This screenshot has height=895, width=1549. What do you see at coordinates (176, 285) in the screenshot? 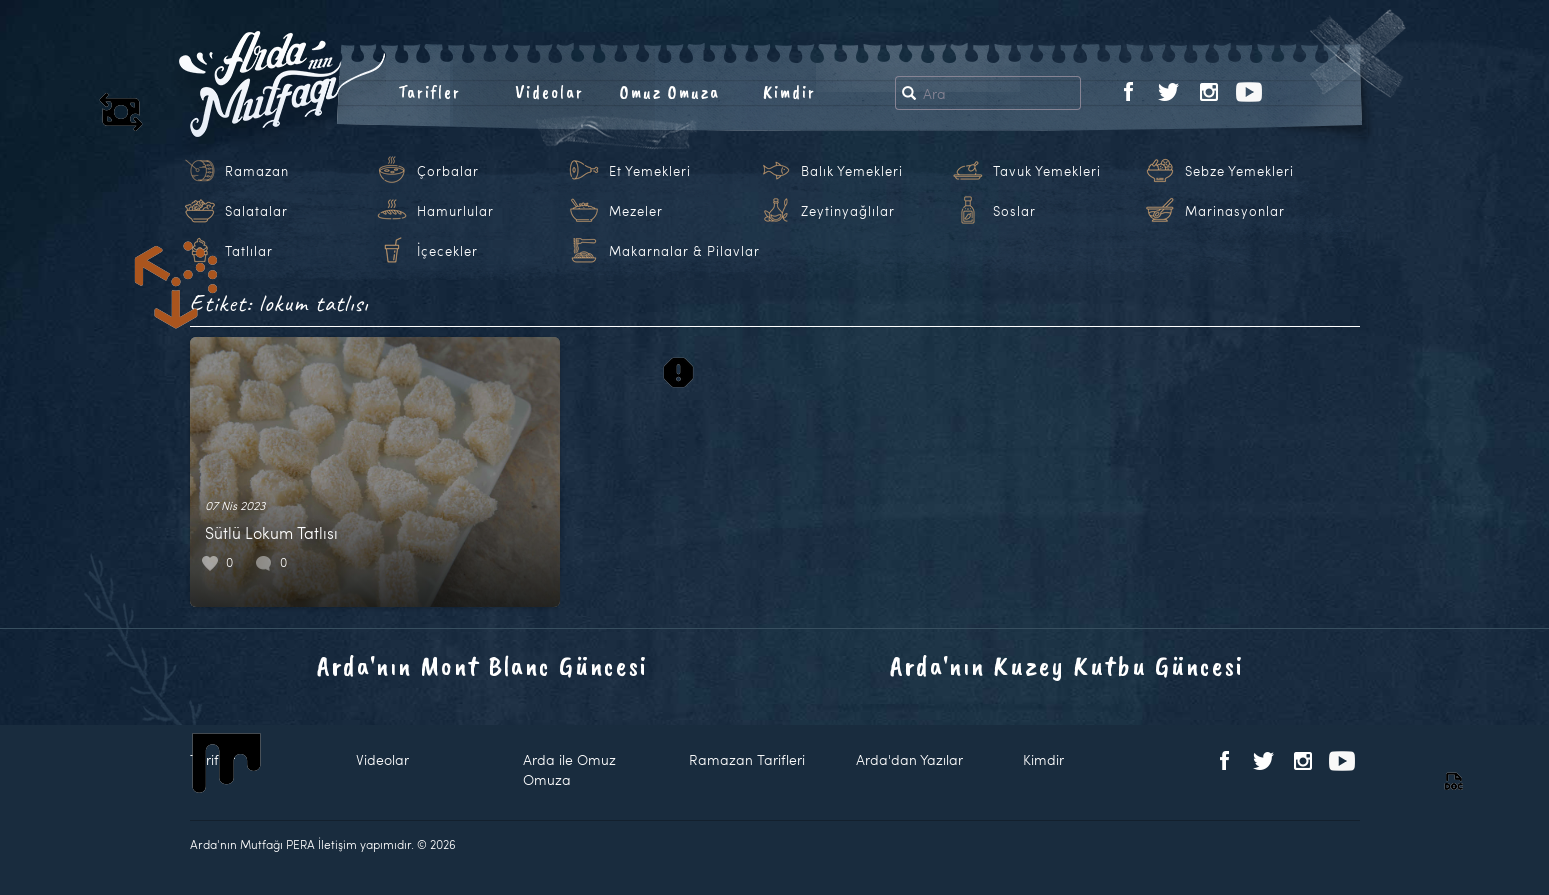
I see `uncharted software company logo` at bounding box center [176, 285].